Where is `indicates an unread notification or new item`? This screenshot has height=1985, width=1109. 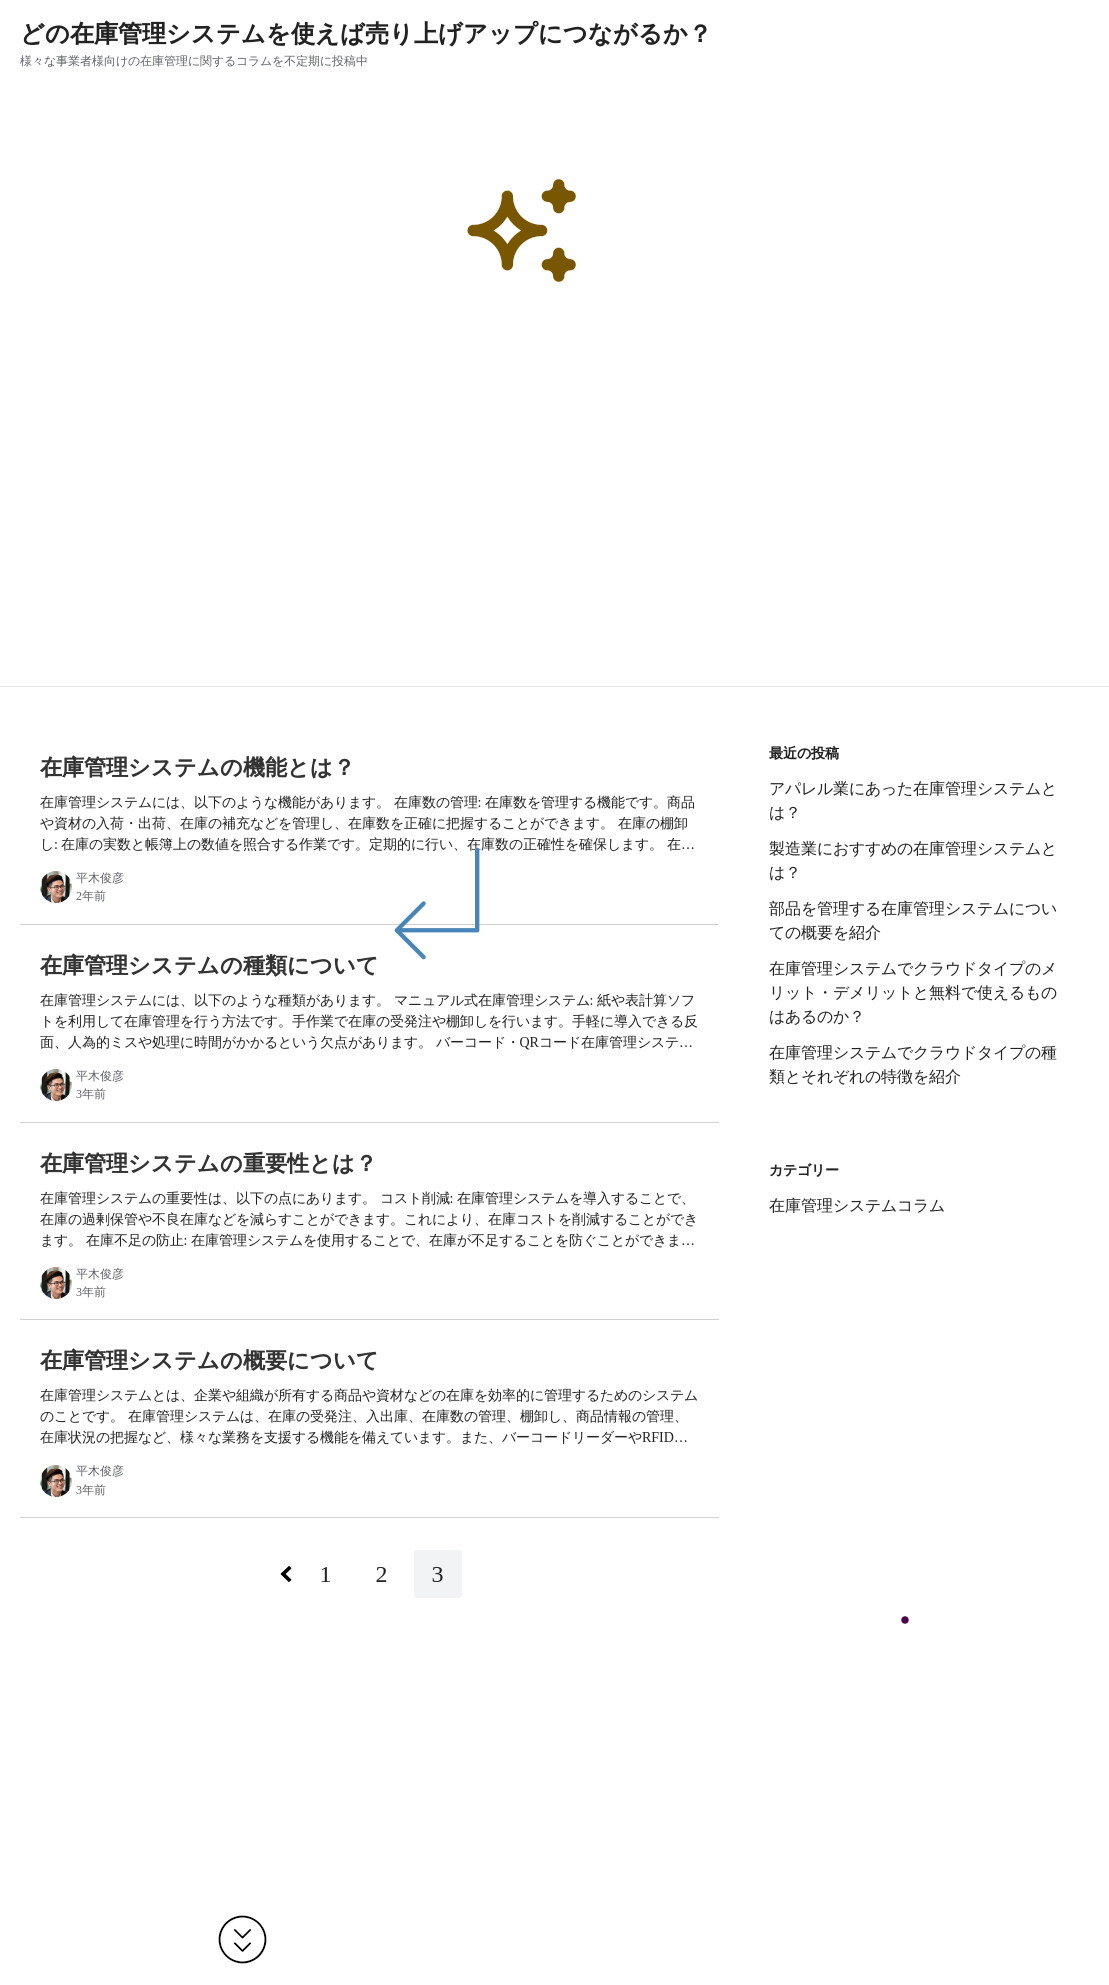
indicates an unread notification or new item is located at coordinates (905, 1620).